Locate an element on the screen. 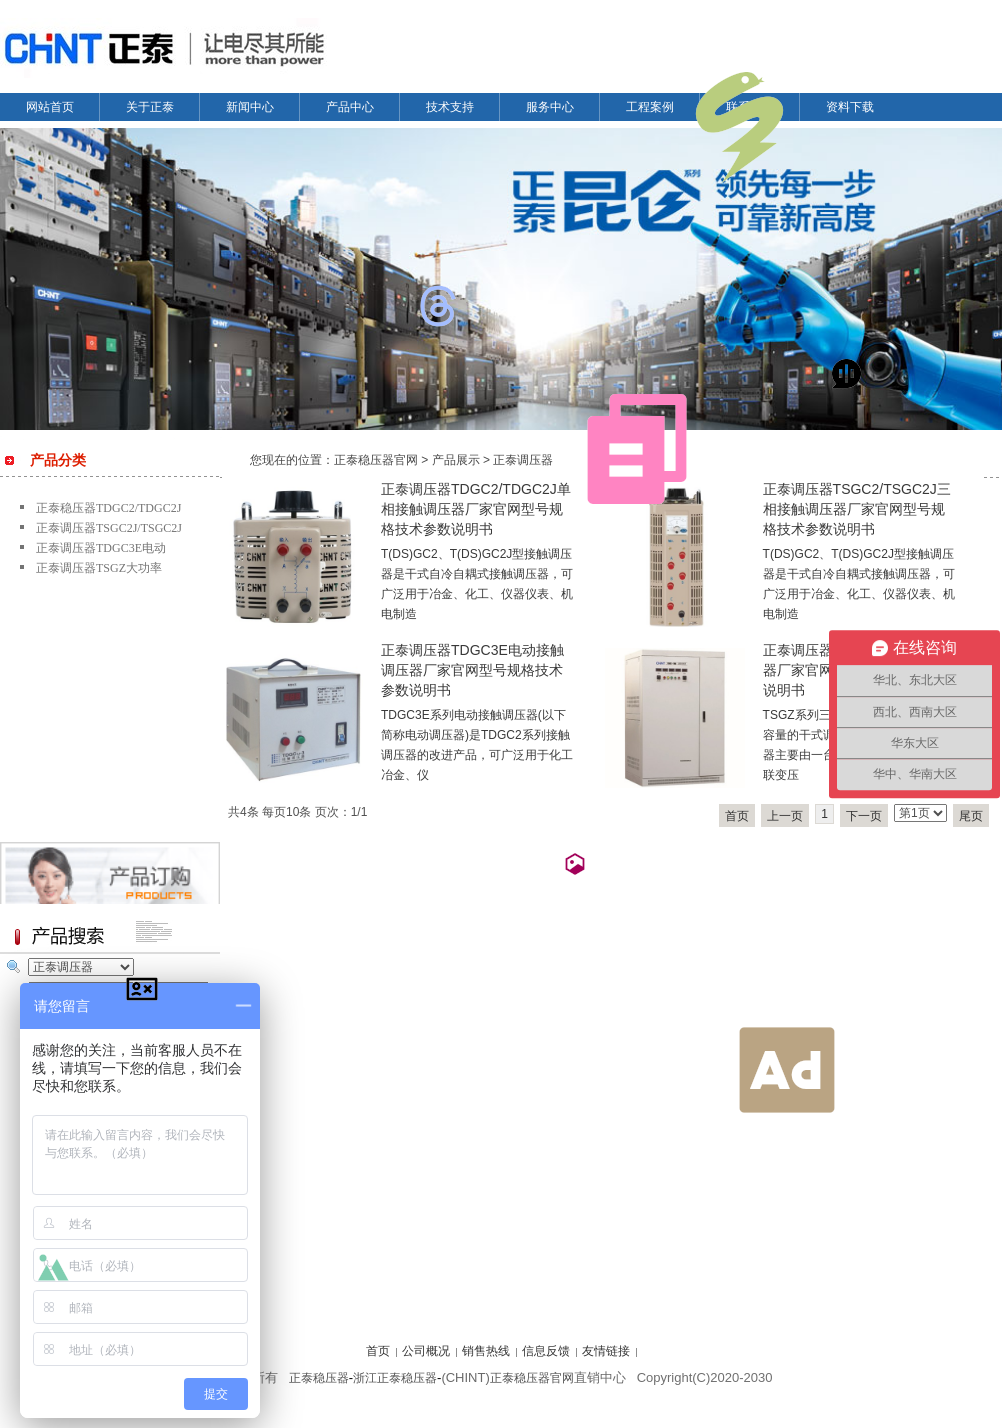  indicates sponsored or promotional content is located at coordinates (787, 1070).